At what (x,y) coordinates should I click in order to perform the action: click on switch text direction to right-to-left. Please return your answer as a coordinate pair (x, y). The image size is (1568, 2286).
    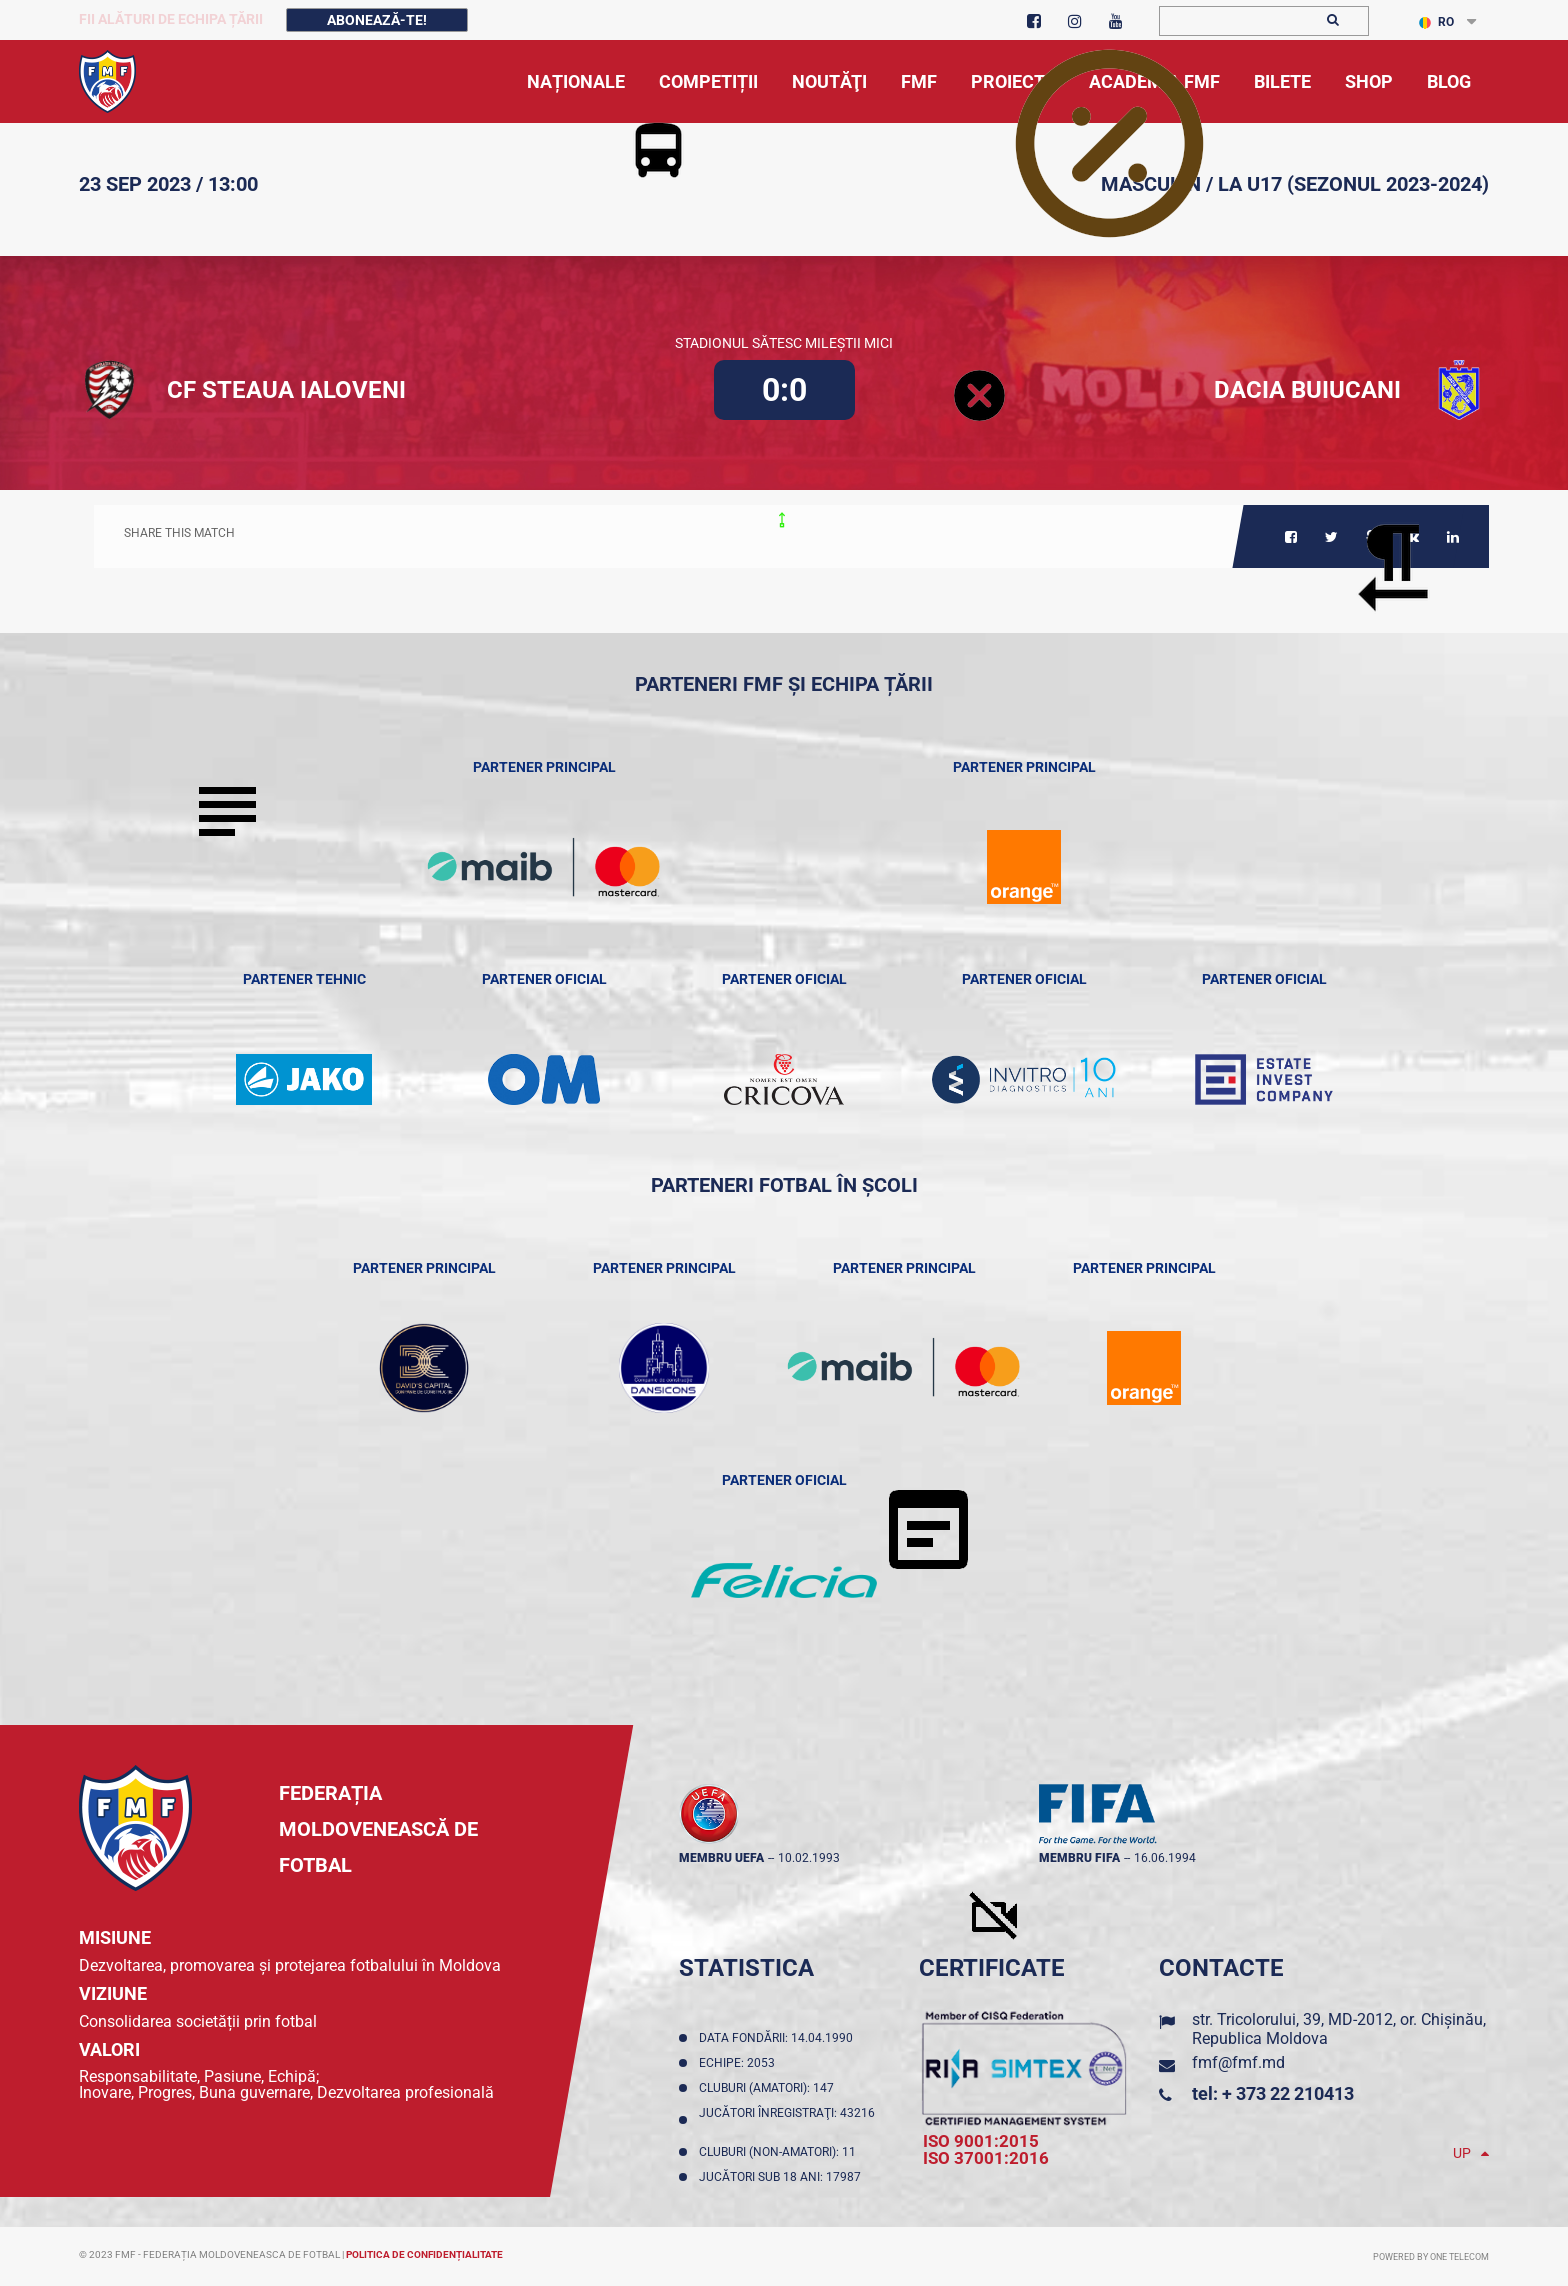
    Looking at the image, I should click on (1393, 568).